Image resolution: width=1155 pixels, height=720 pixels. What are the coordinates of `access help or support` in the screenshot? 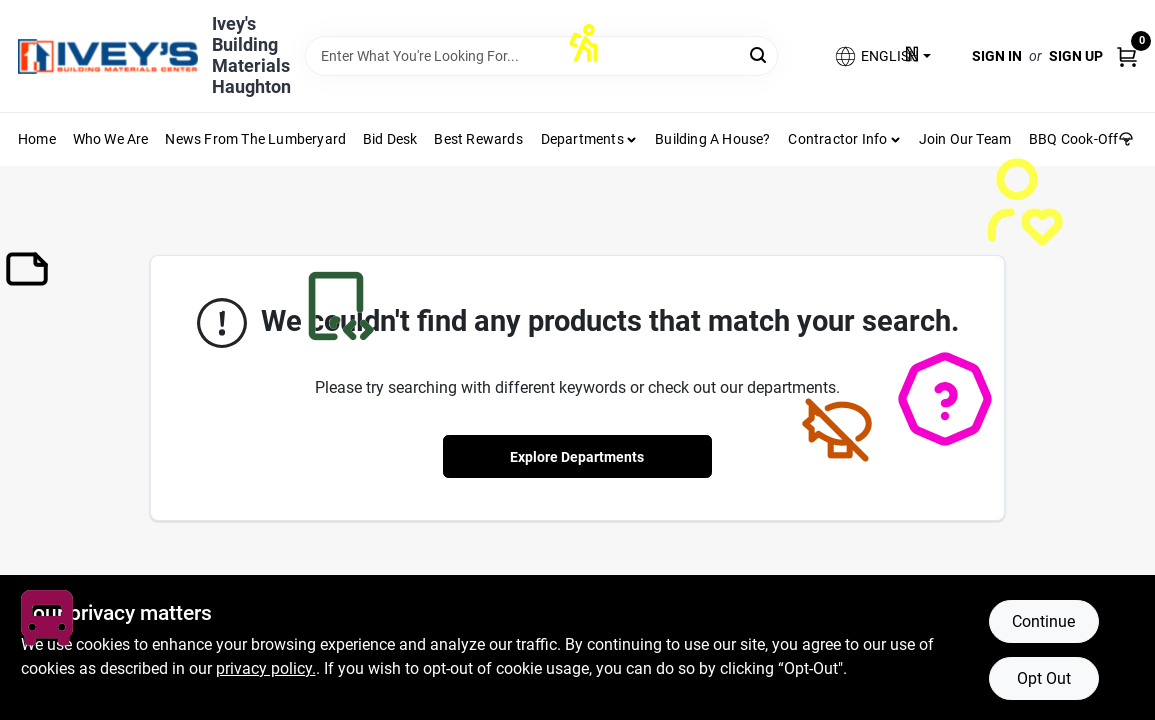 It's located at (945, 399).